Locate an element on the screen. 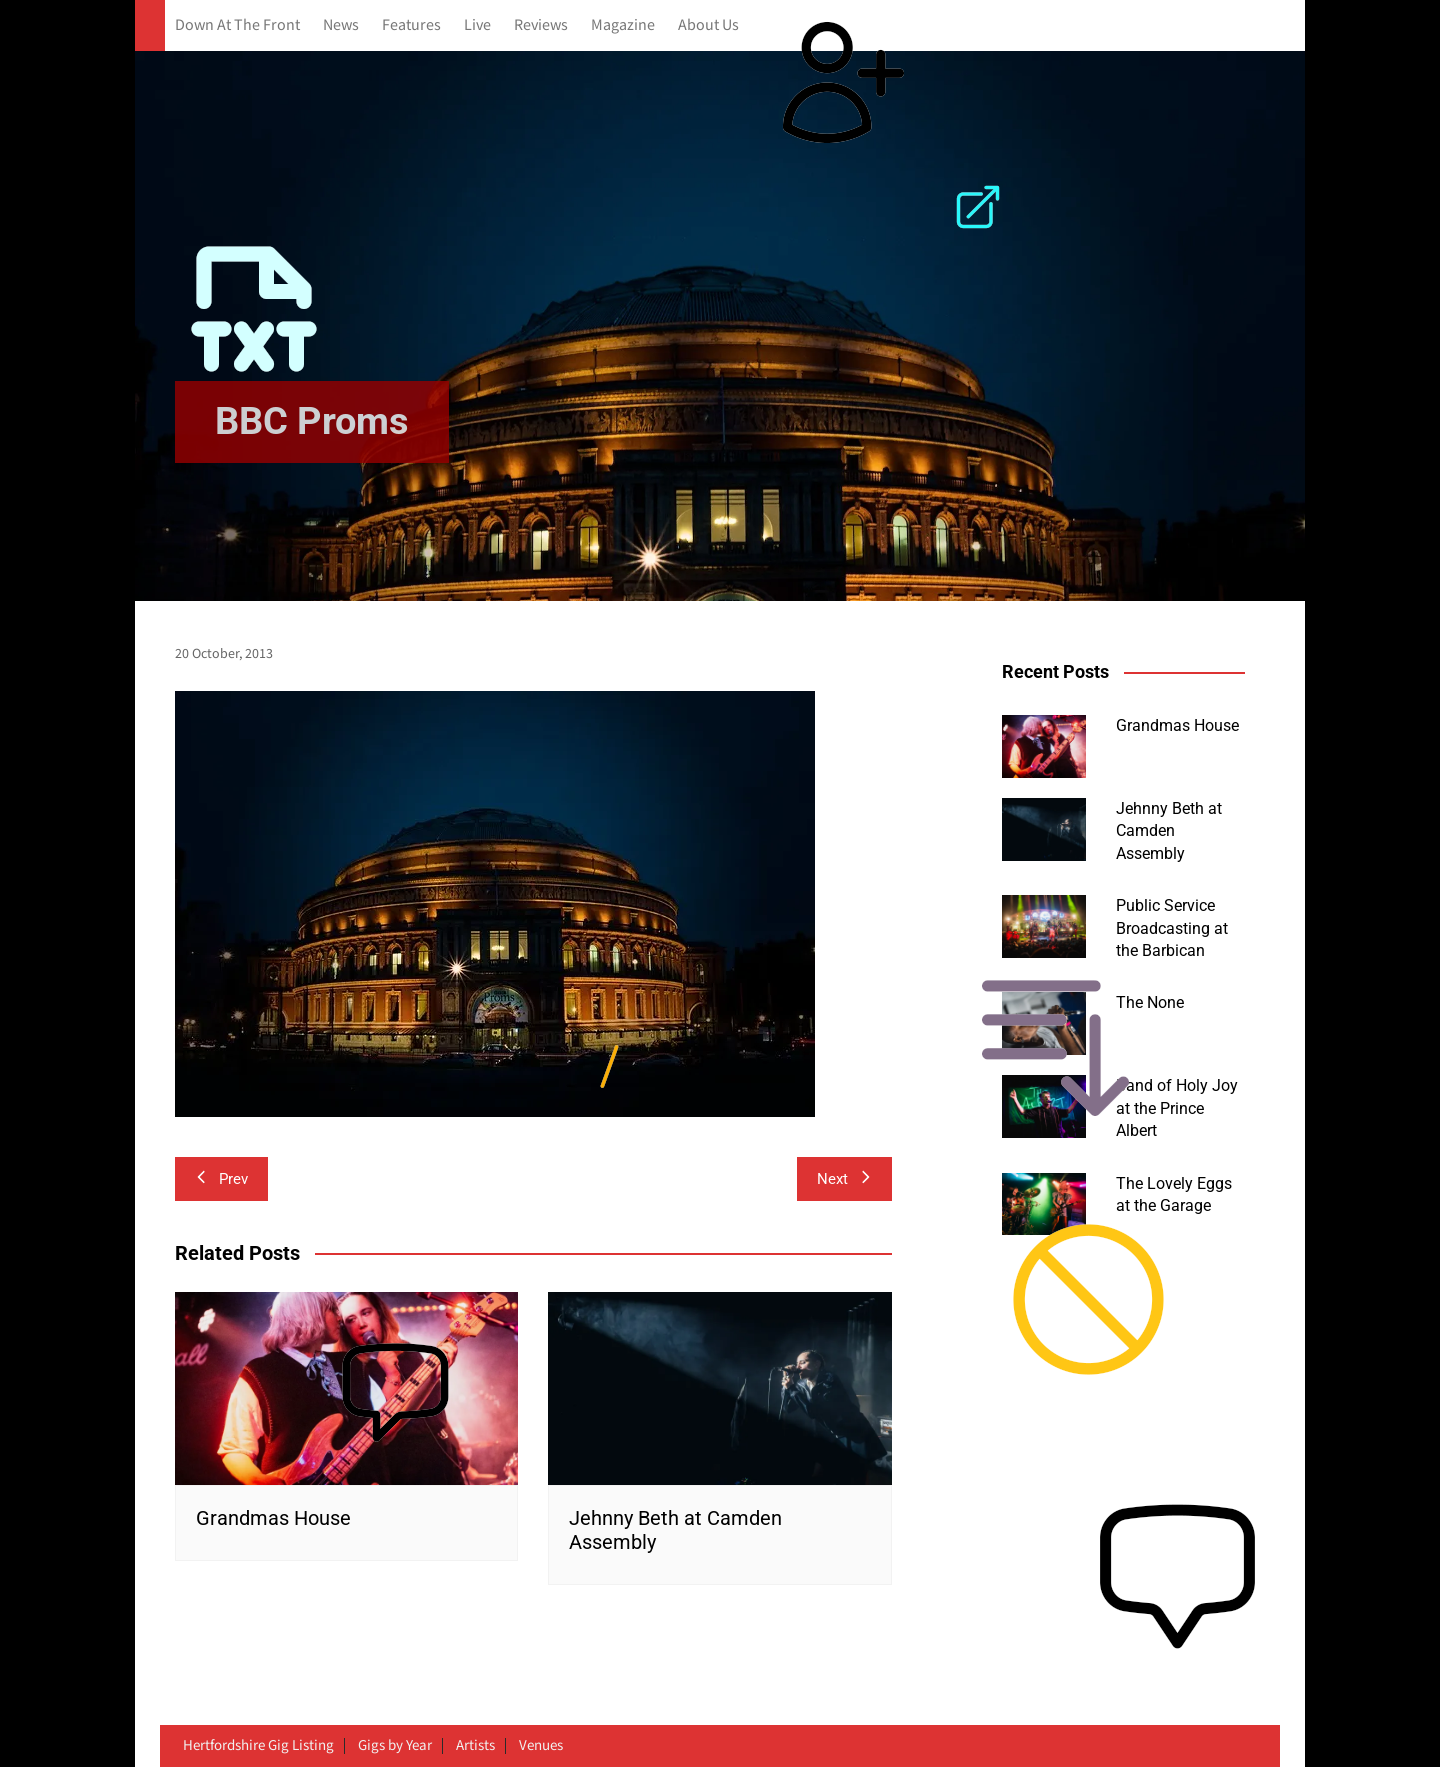 Image resolution: width=1440 pixels, height=1767 pixels. open chat or messaging is located at coordinates (395, 1392).